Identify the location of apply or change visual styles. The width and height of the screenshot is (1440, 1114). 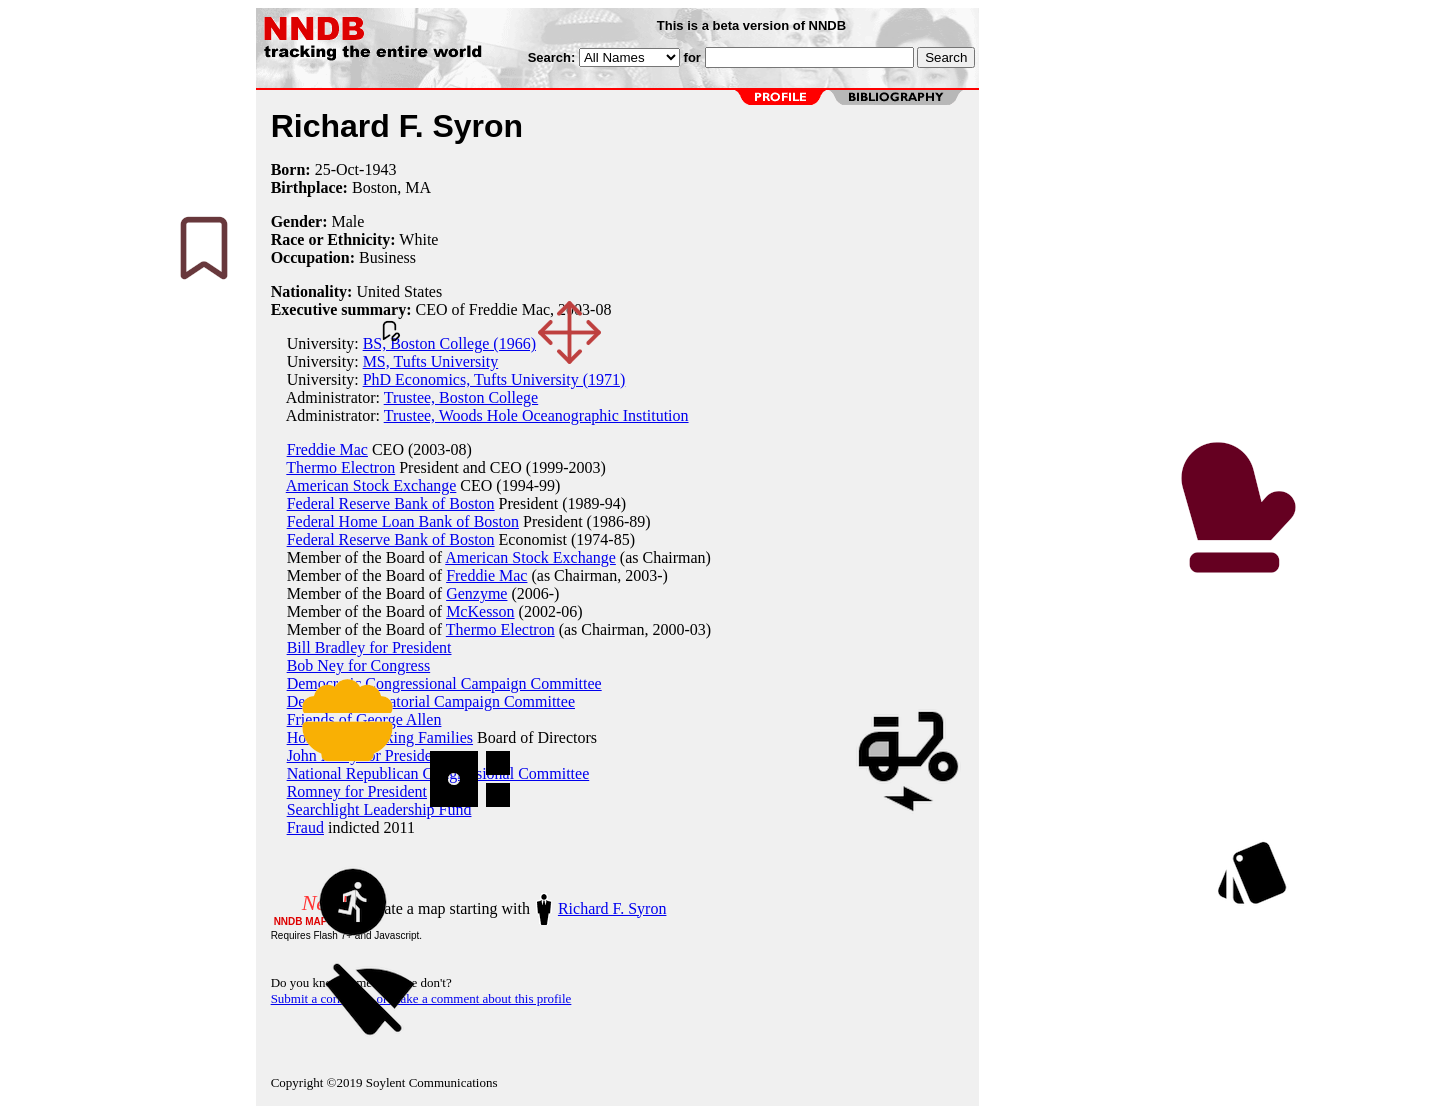
(1253, 872).